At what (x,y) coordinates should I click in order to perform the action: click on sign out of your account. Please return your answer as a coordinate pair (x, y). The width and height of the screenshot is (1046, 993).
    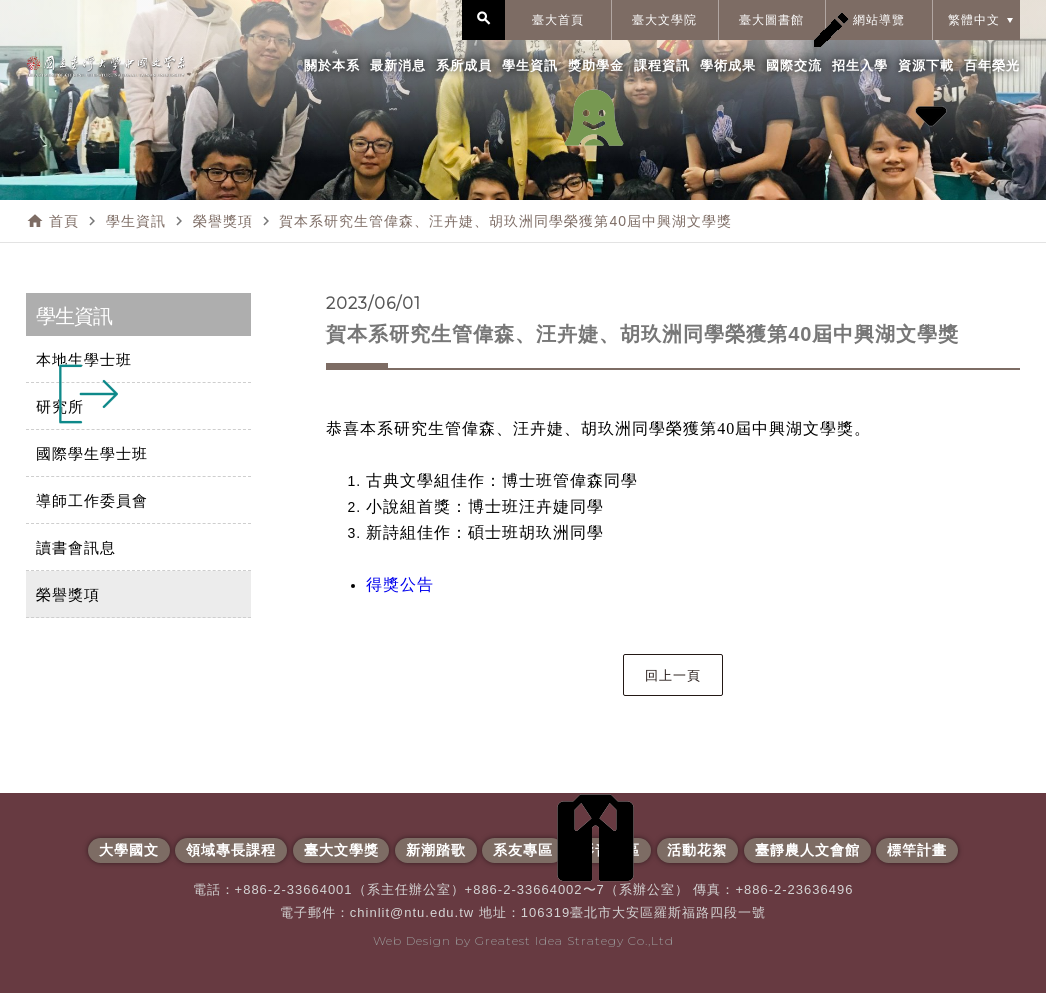
    Looking at the image, I should click on (86, 394).